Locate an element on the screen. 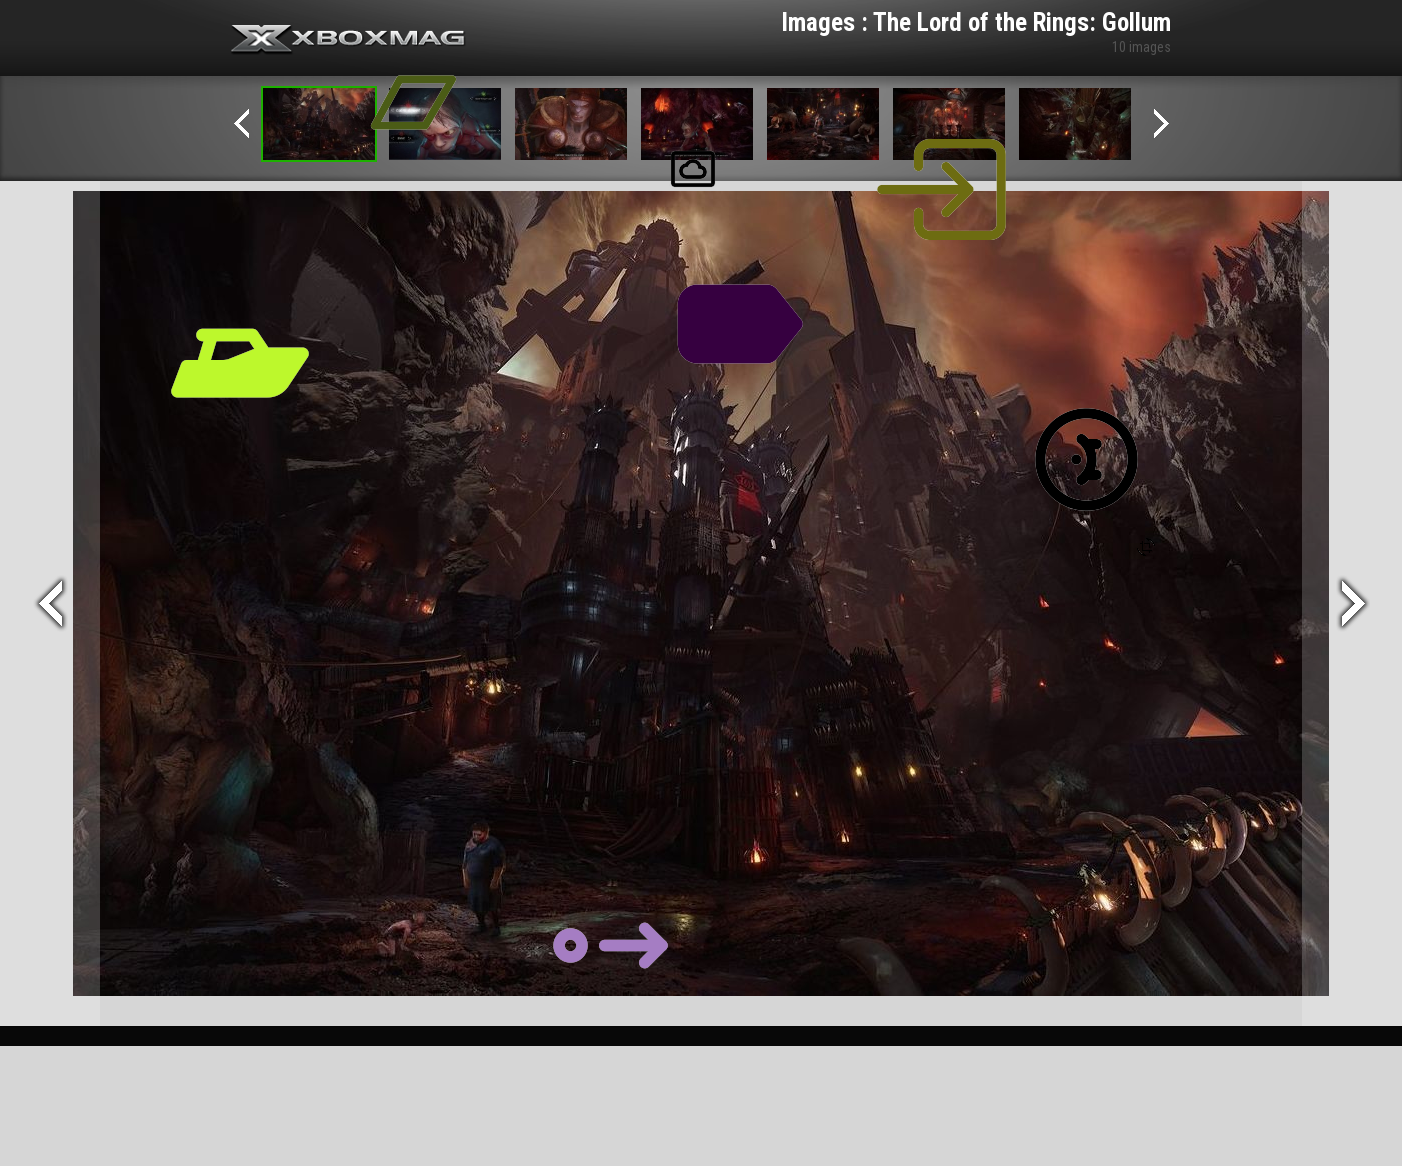 This screenshot has width=1402, height=1166. mantine UI library logo is located at coordinates (1086, 459).